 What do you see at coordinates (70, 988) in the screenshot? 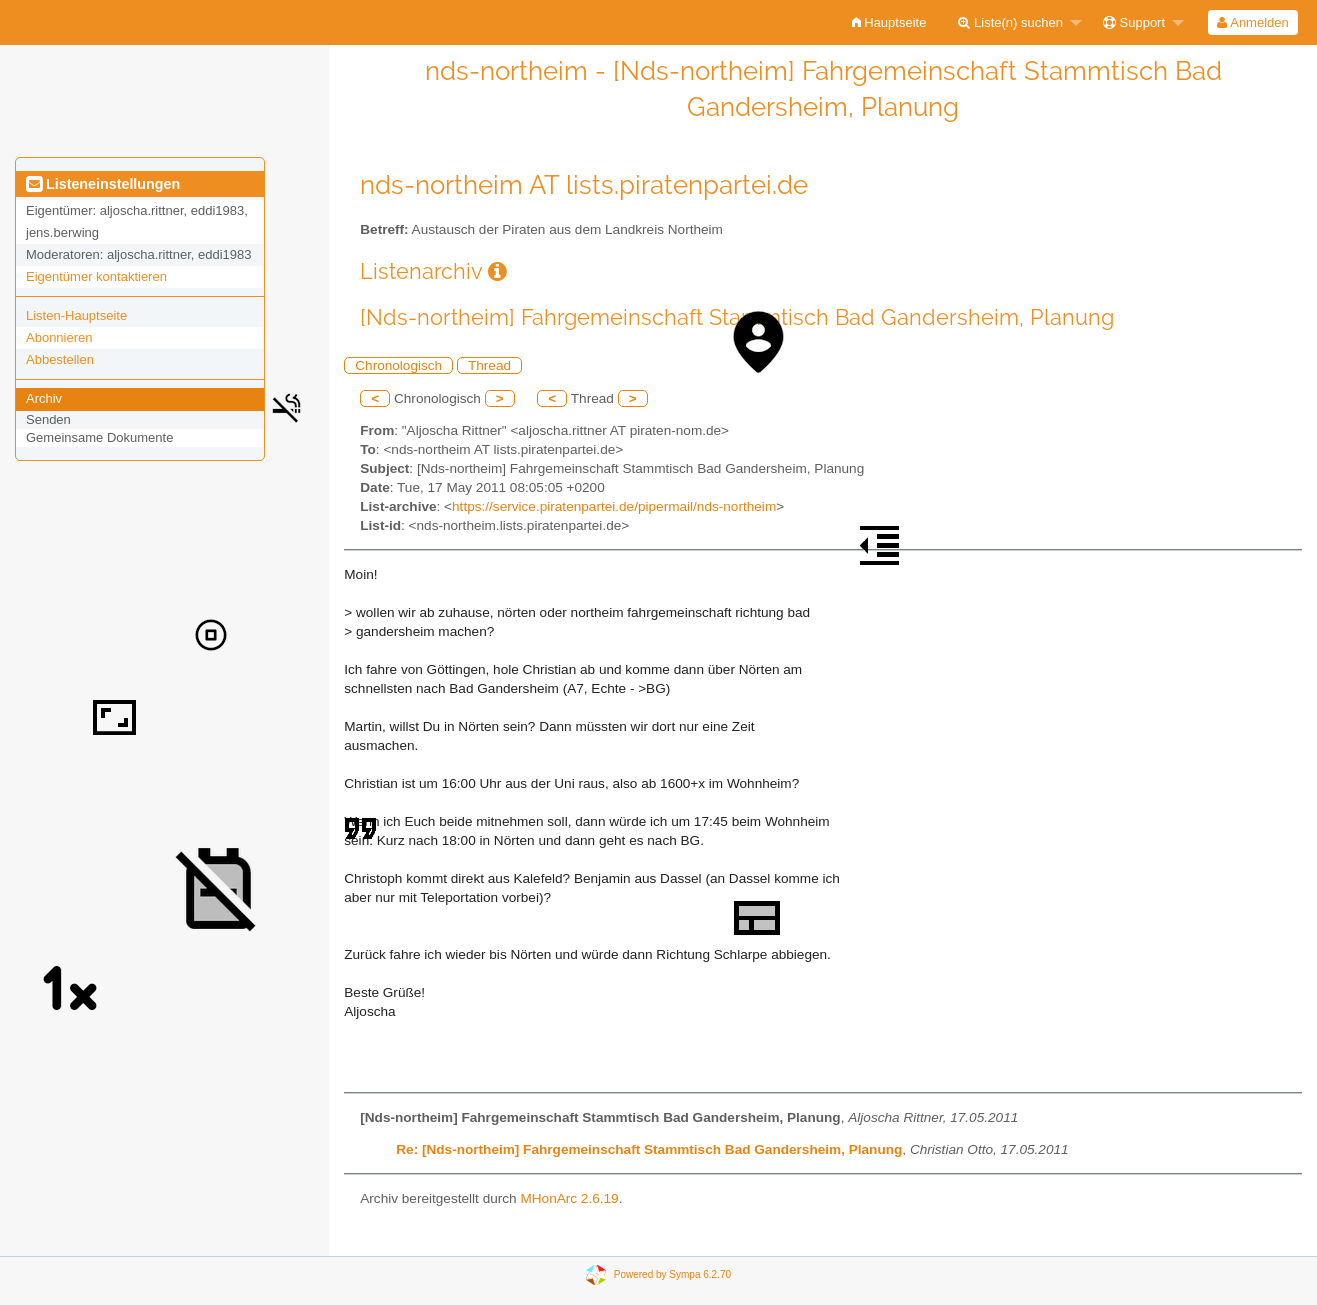
I see `set playback speed to 1x (normal speed)` at bounding box center [70, 988].